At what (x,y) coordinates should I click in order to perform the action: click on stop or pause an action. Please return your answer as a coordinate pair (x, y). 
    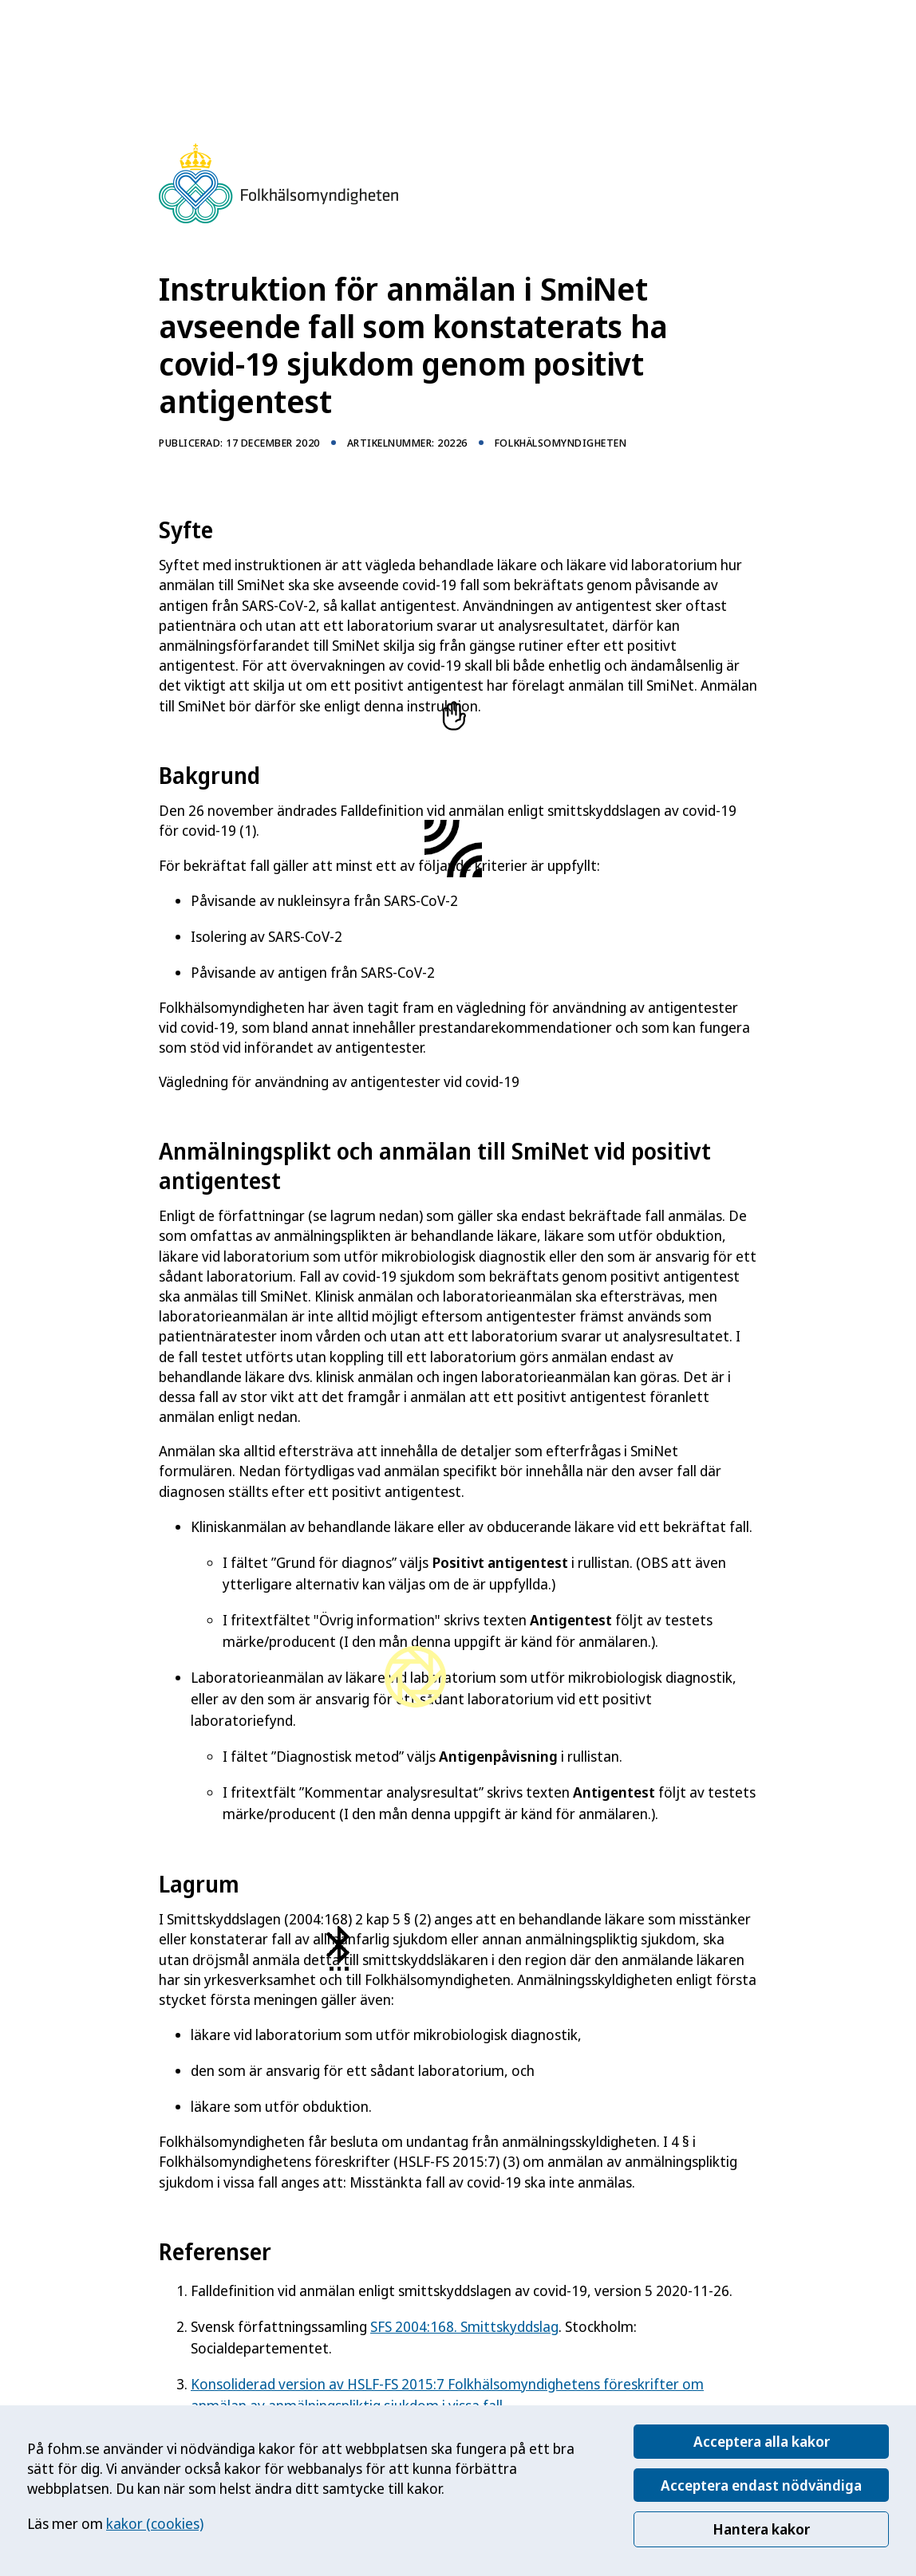
    Looking at the image, I should click on (454, 715).